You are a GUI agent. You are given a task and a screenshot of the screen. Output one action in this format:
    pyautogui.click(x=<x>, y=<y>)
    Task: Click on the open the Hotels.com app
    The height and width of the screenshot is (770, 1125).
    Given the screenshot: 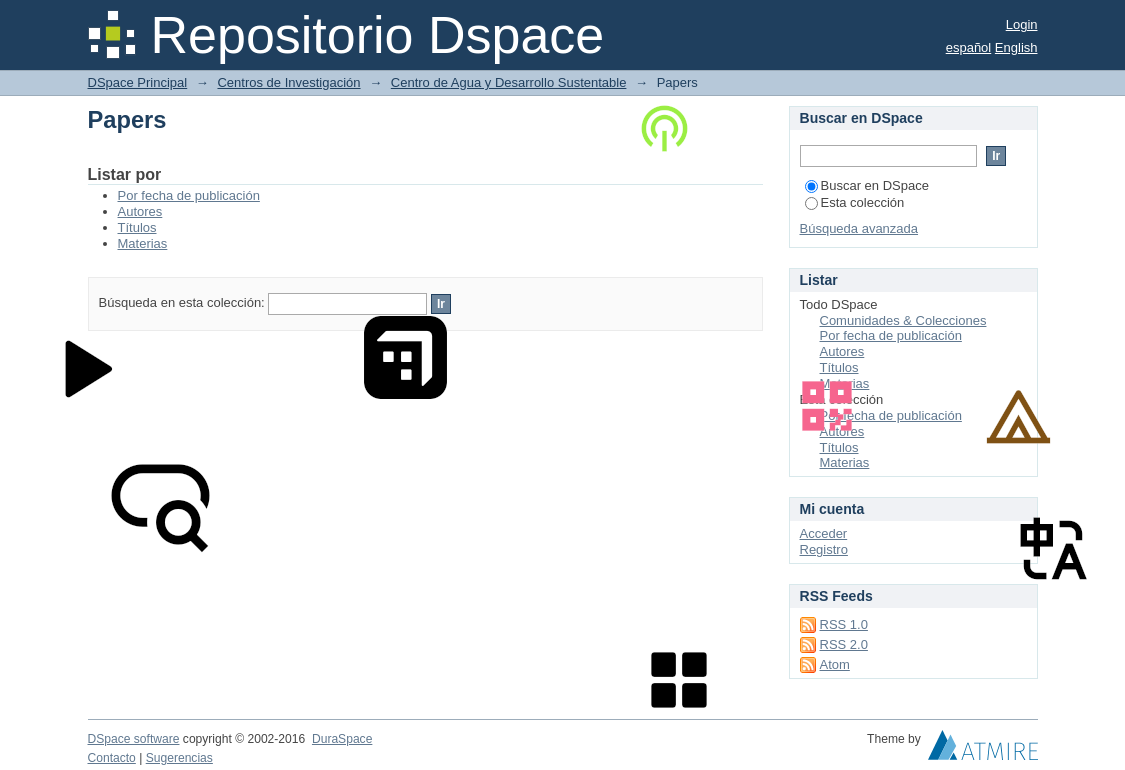 What is the action you would take?
    pyautogui.click(x=405, y=357)
    